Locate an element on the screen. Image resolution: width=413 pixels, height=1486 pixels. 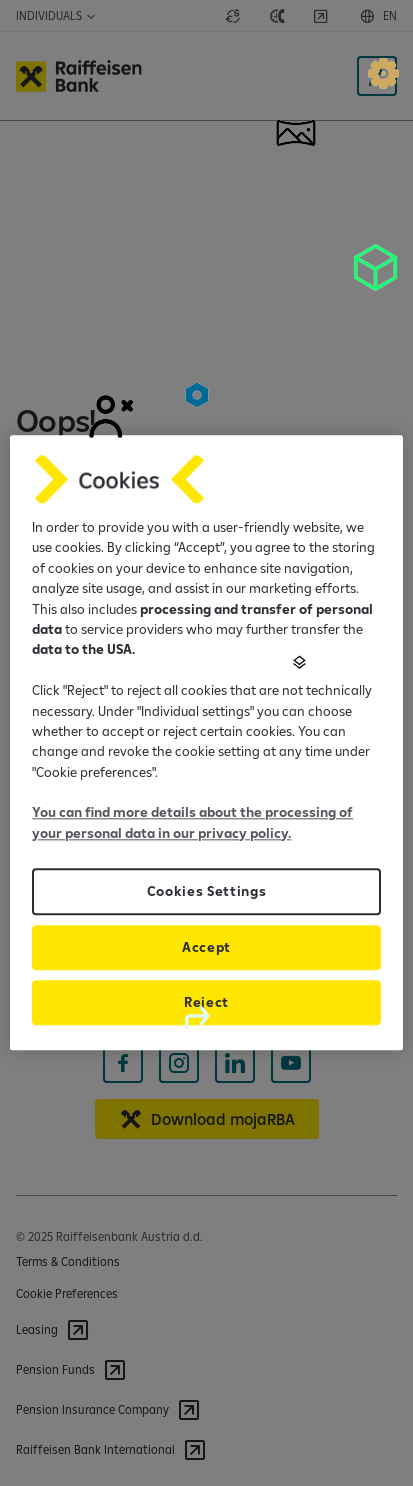
share content or forward to another user is located at coordinates (196, 1017).